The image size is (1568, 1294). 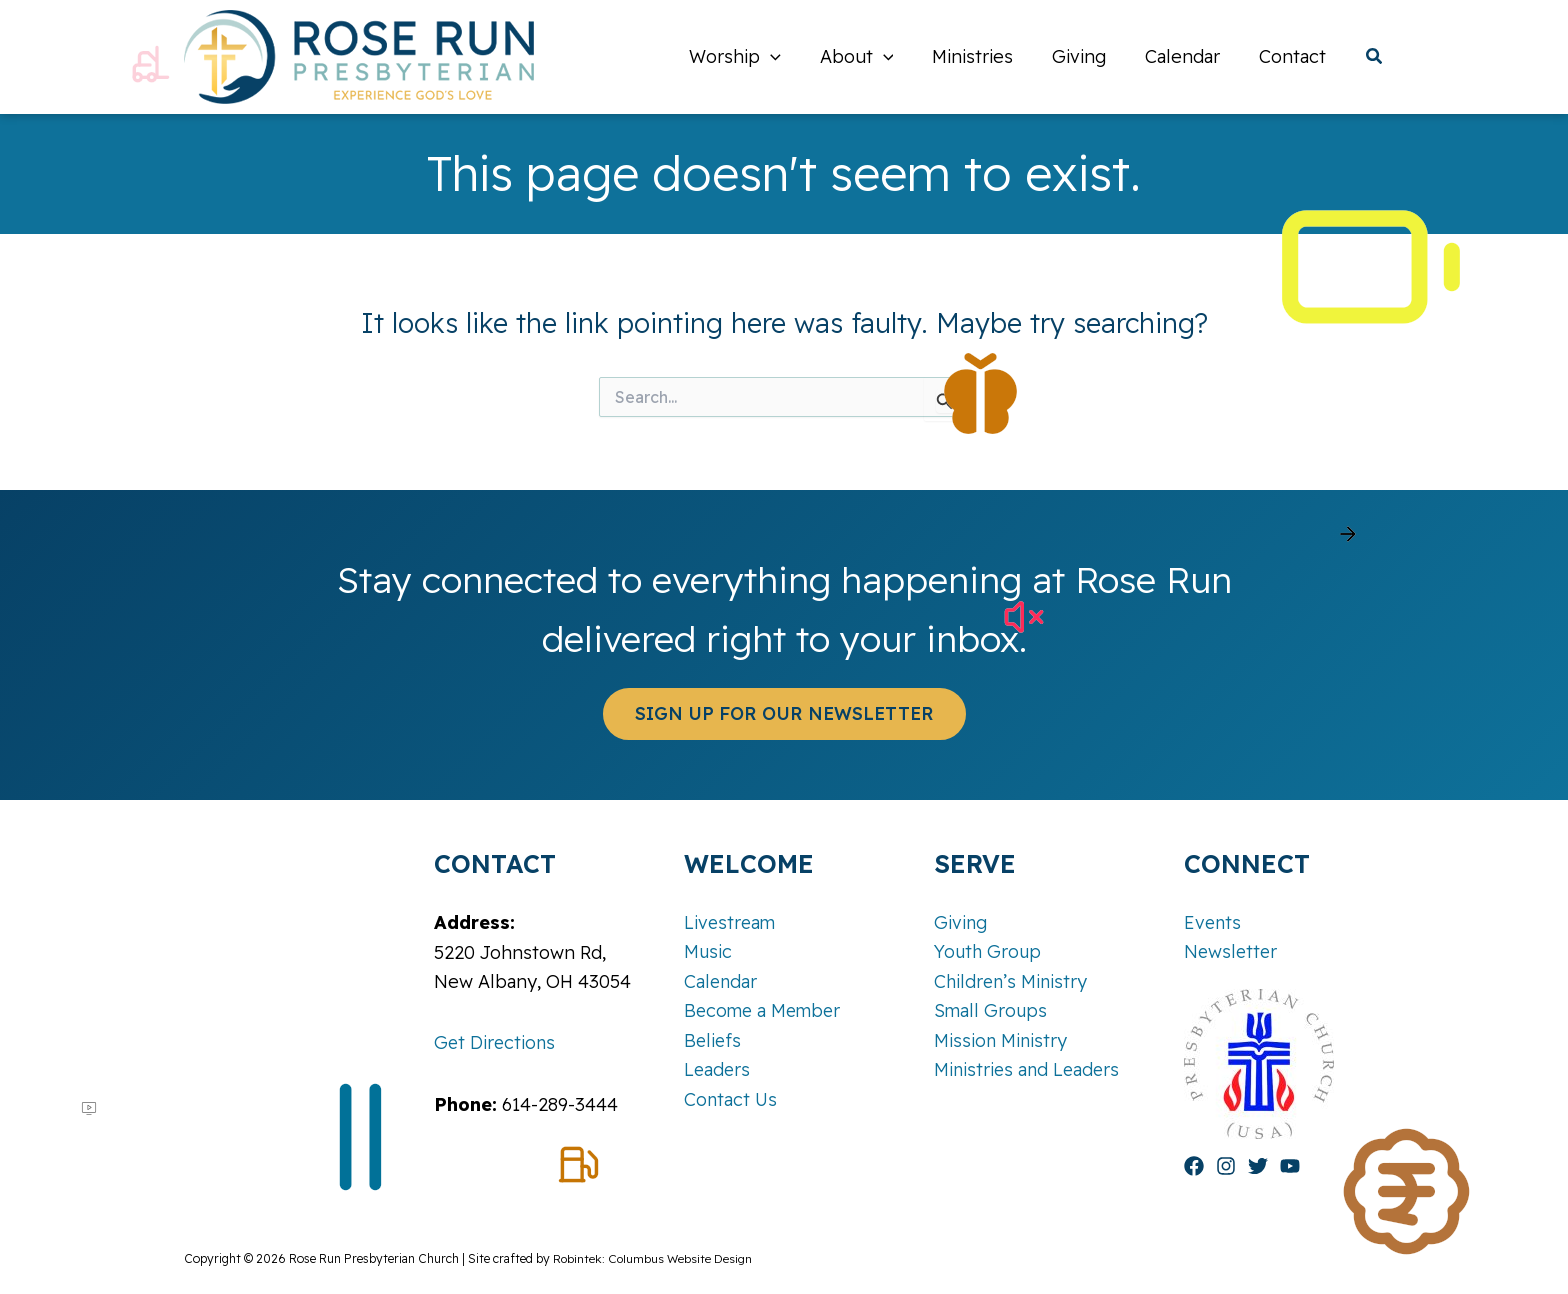 I want to click on navigate to the next page or step, so click(x=1348, y=534).